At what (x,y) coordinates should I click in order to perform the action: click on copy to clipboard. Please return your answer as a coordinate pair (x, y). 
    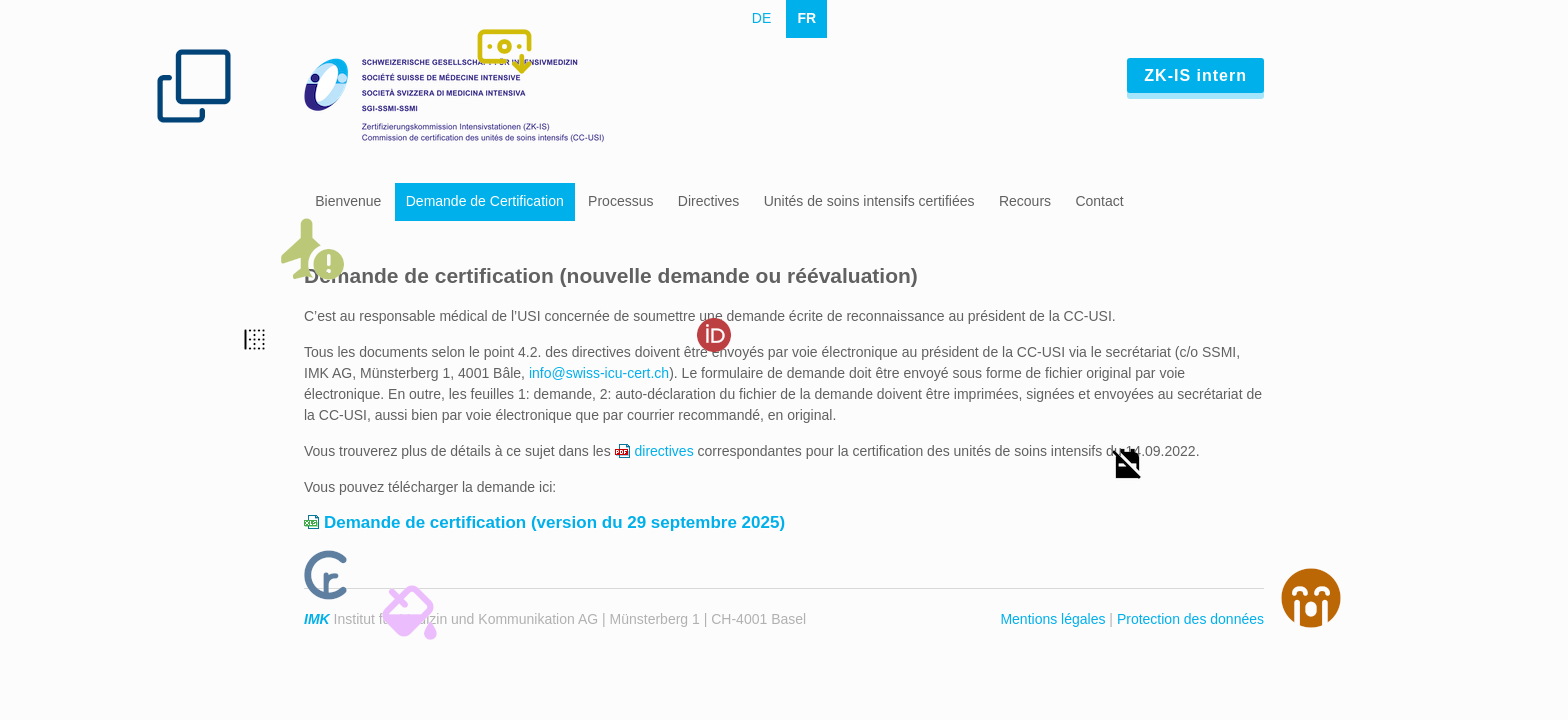
    Looking at the image, I should click on (194, 86).